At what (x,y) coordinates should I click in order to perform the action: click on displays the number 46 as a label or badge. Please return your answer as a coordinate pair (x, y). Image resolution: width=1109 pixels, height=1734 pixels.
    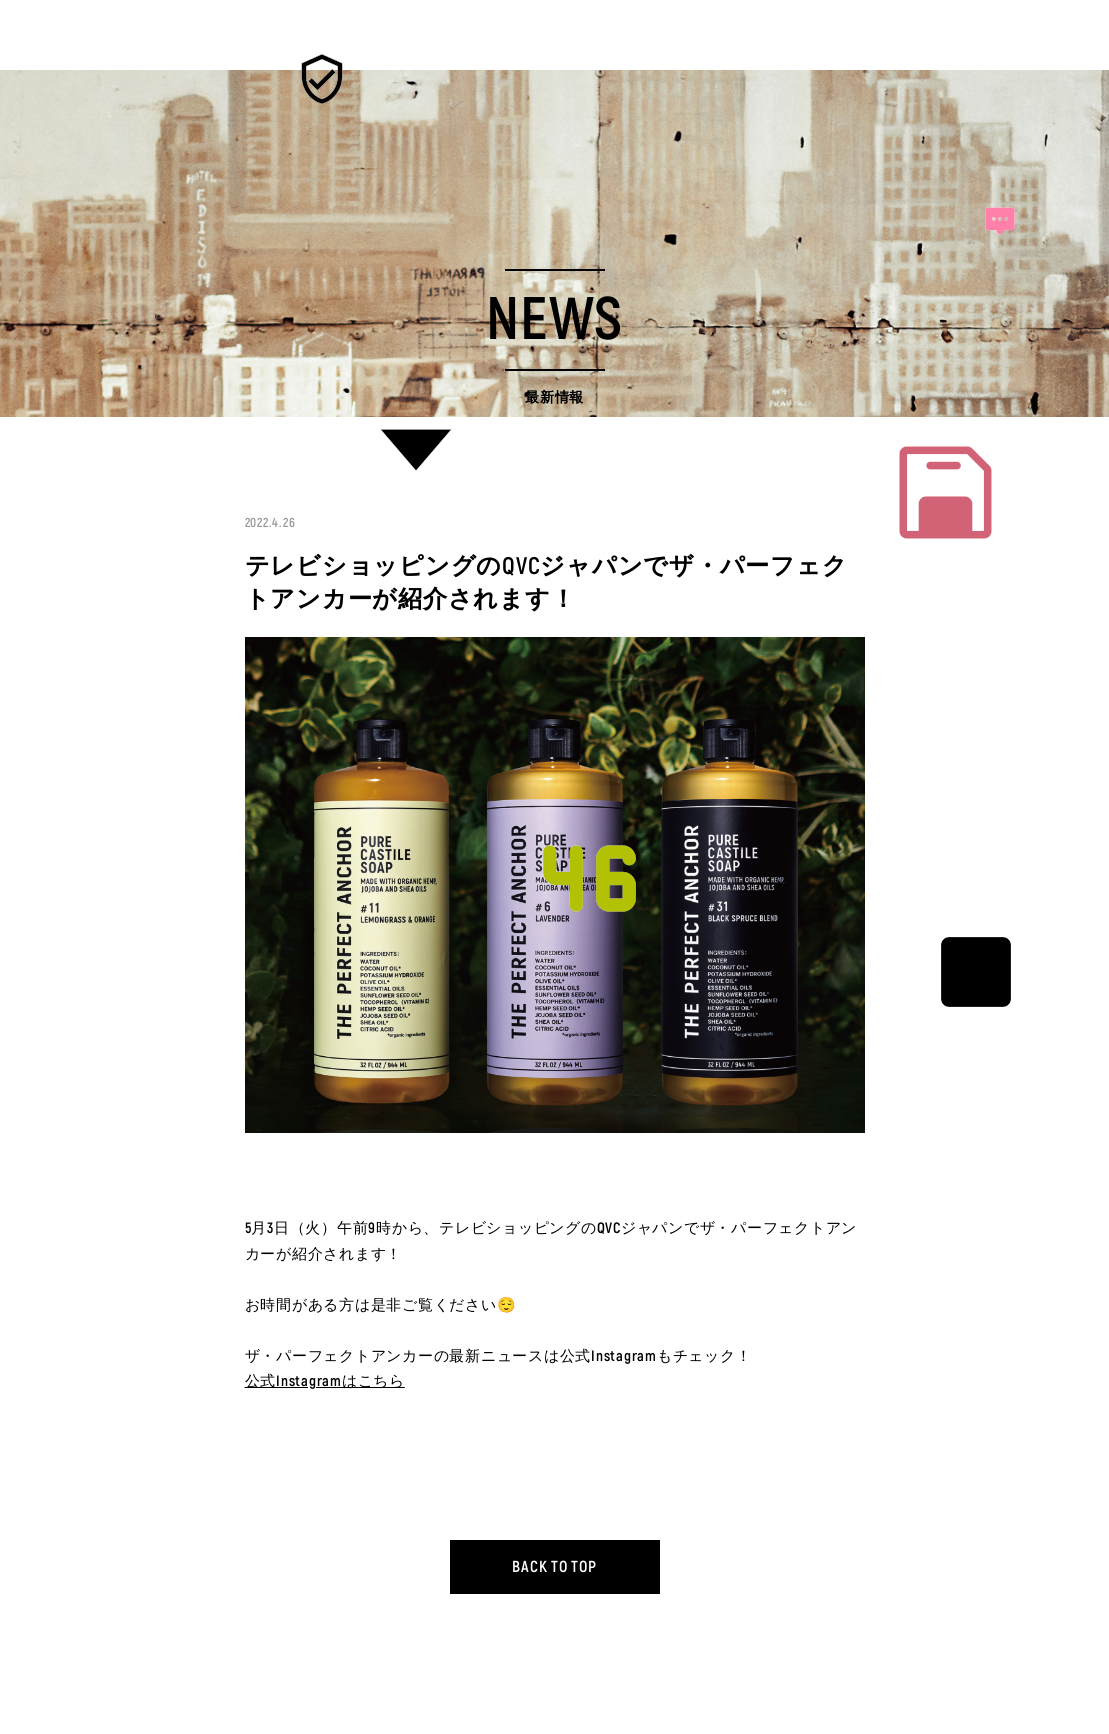
    Looking at the image, I should click on (589, 878).